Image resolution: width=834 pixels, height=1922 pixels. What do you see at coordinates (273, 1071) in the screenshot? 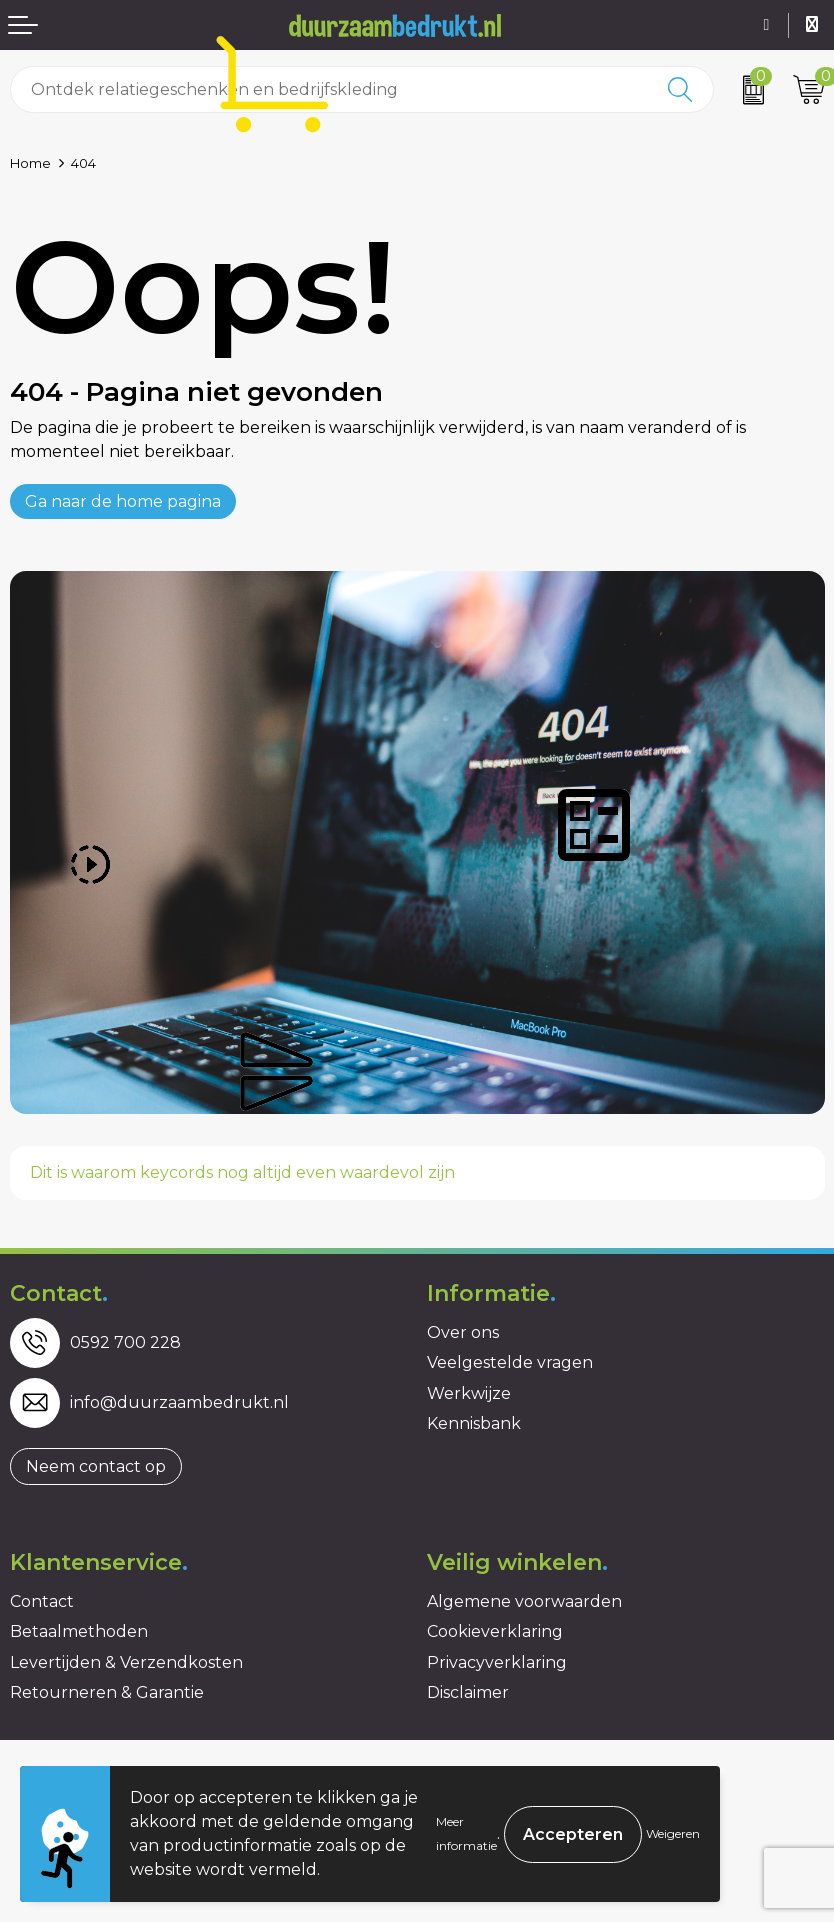
I see `flip image vertically` at bounding box center [273, 1071].